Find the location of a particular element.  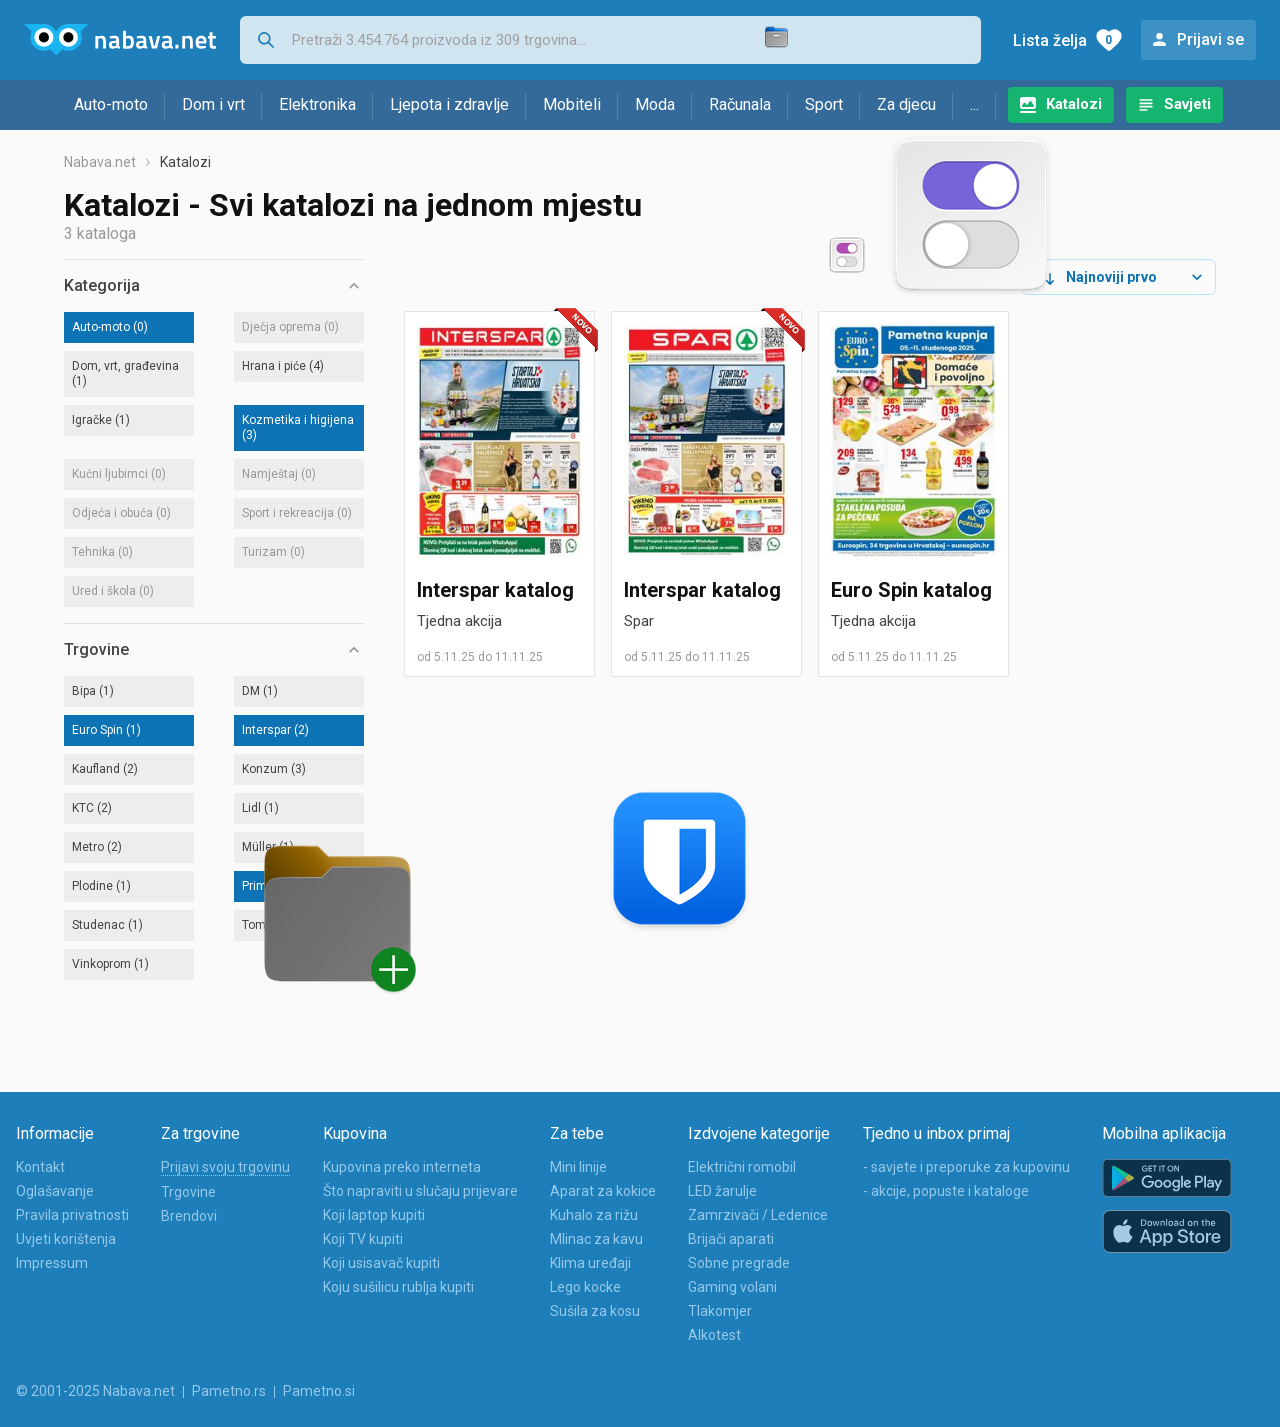

open the file manager is located at coordinates (776, 36).